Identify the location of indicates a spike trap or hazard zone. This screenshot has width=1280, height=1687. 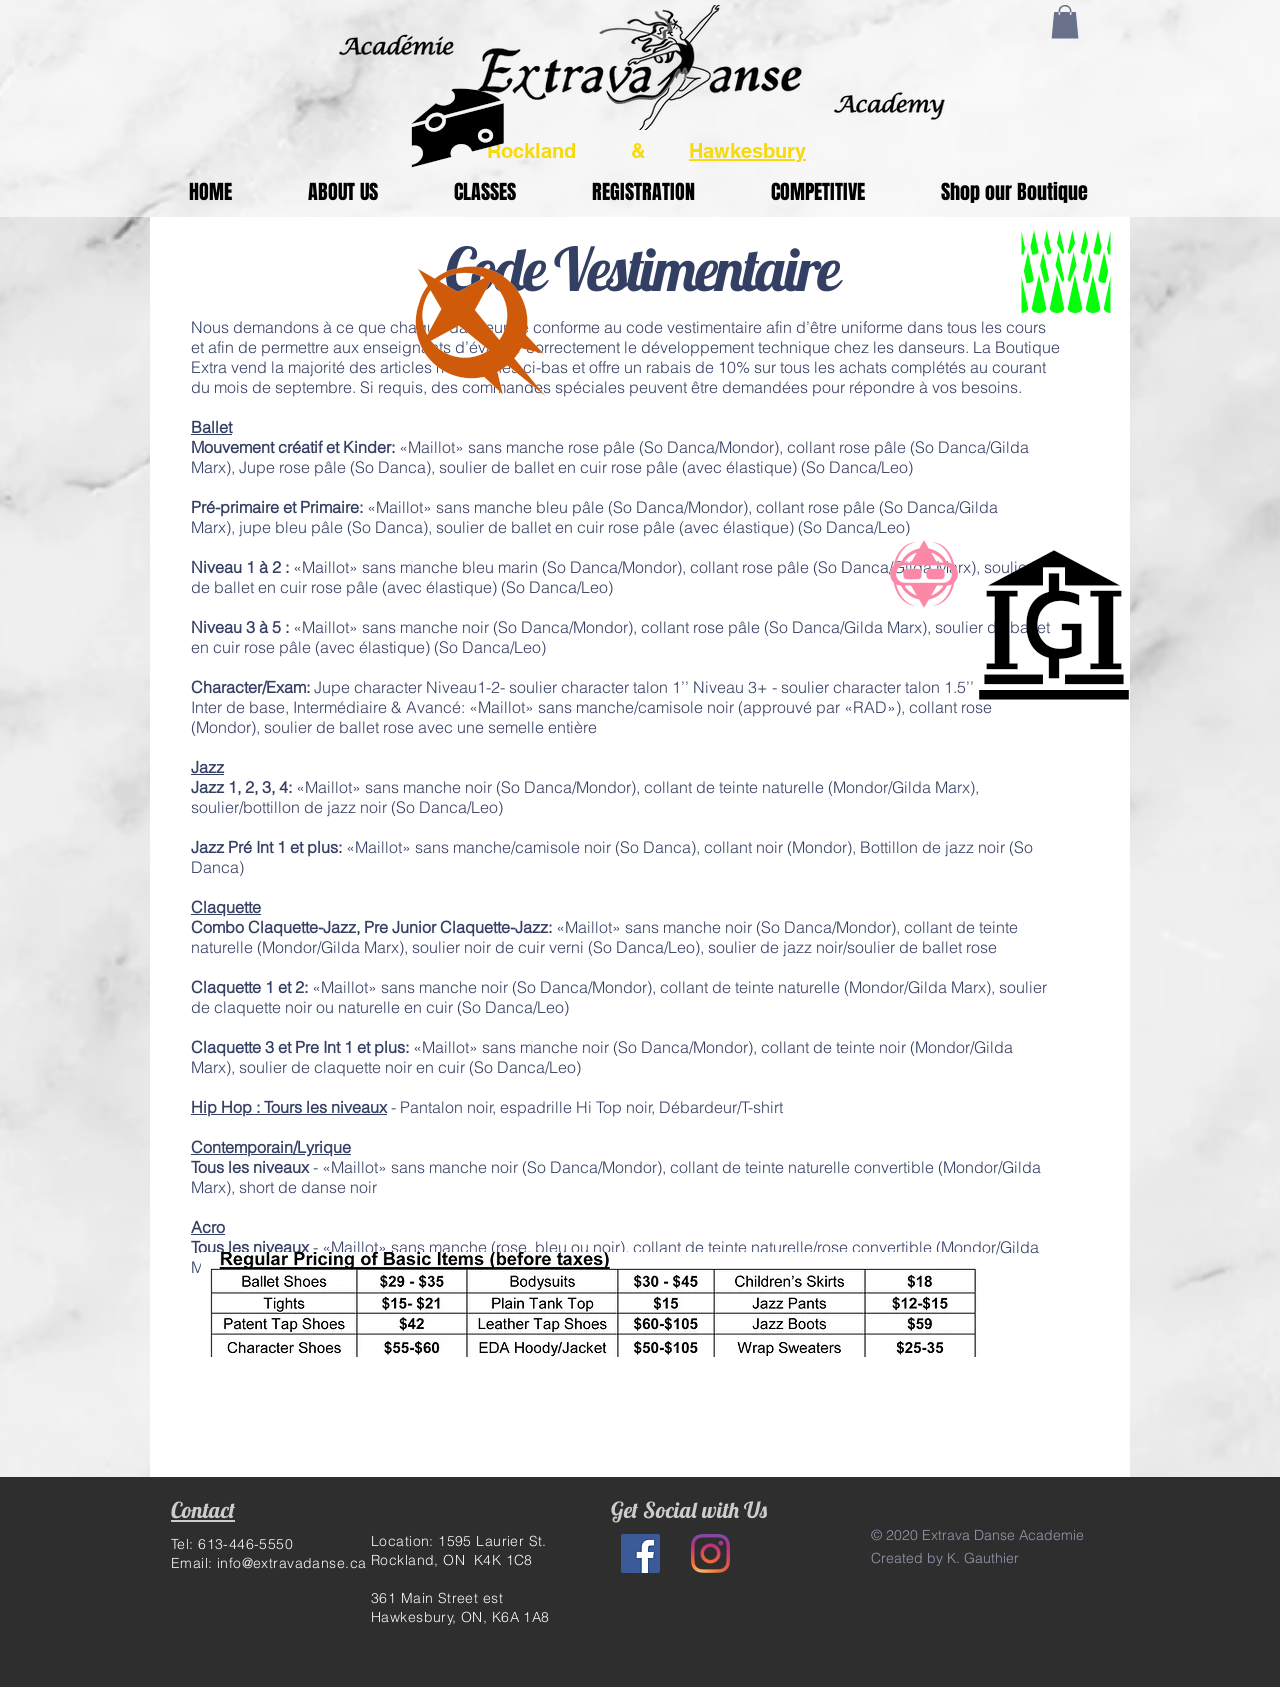
(1066, 269).